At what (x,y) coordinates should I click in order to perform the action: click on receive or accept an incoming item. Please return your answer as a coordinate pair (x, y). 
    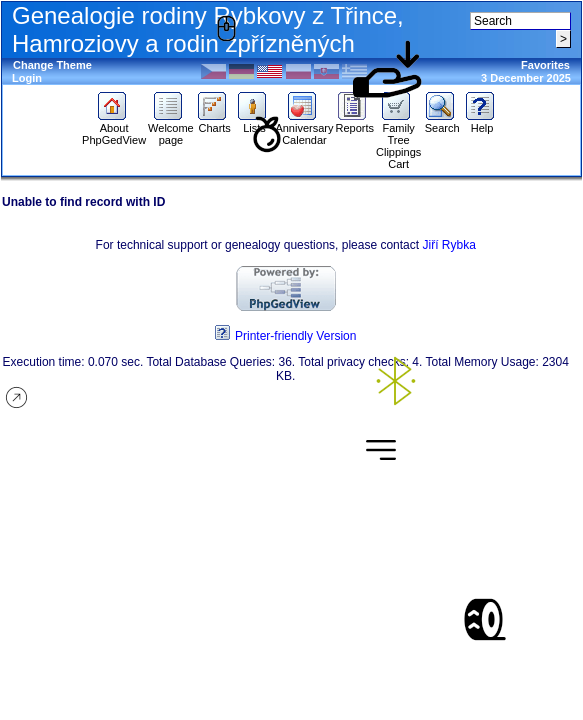
    Looking at the image, I should click on (389, 72).